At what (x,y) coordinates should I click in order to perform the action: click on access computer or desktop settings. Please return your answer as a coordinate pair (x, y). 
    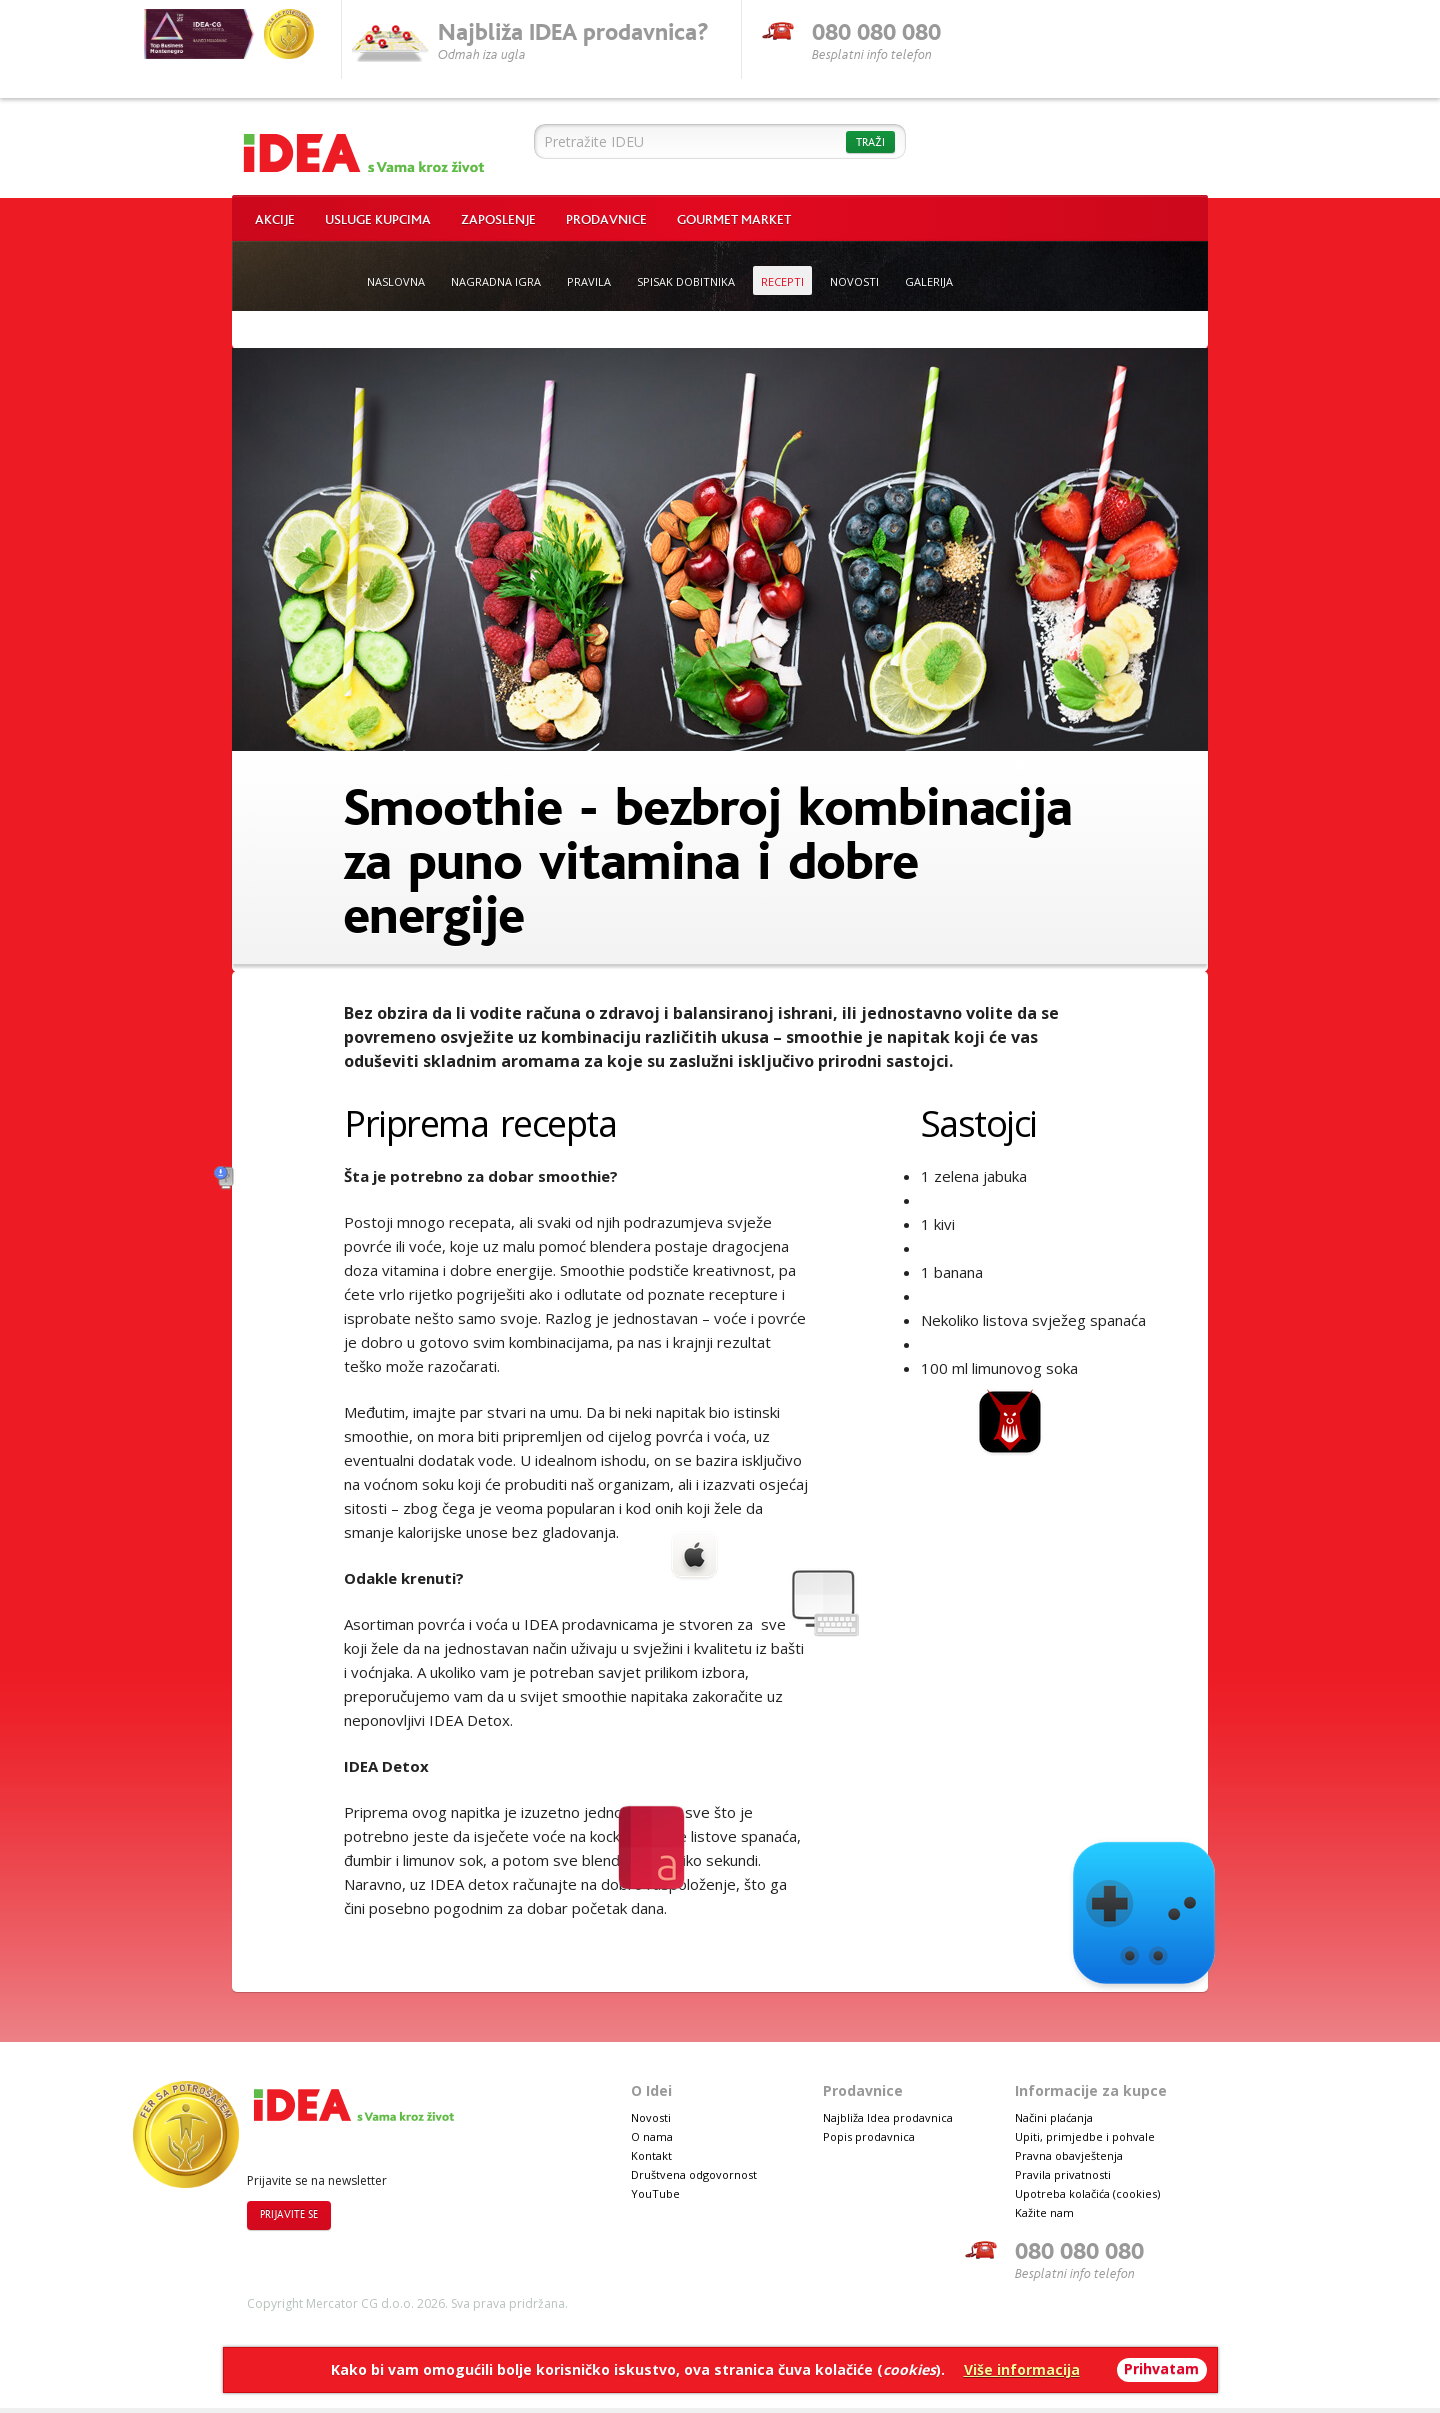
    Looking at the image, I should click on (825, 1602).